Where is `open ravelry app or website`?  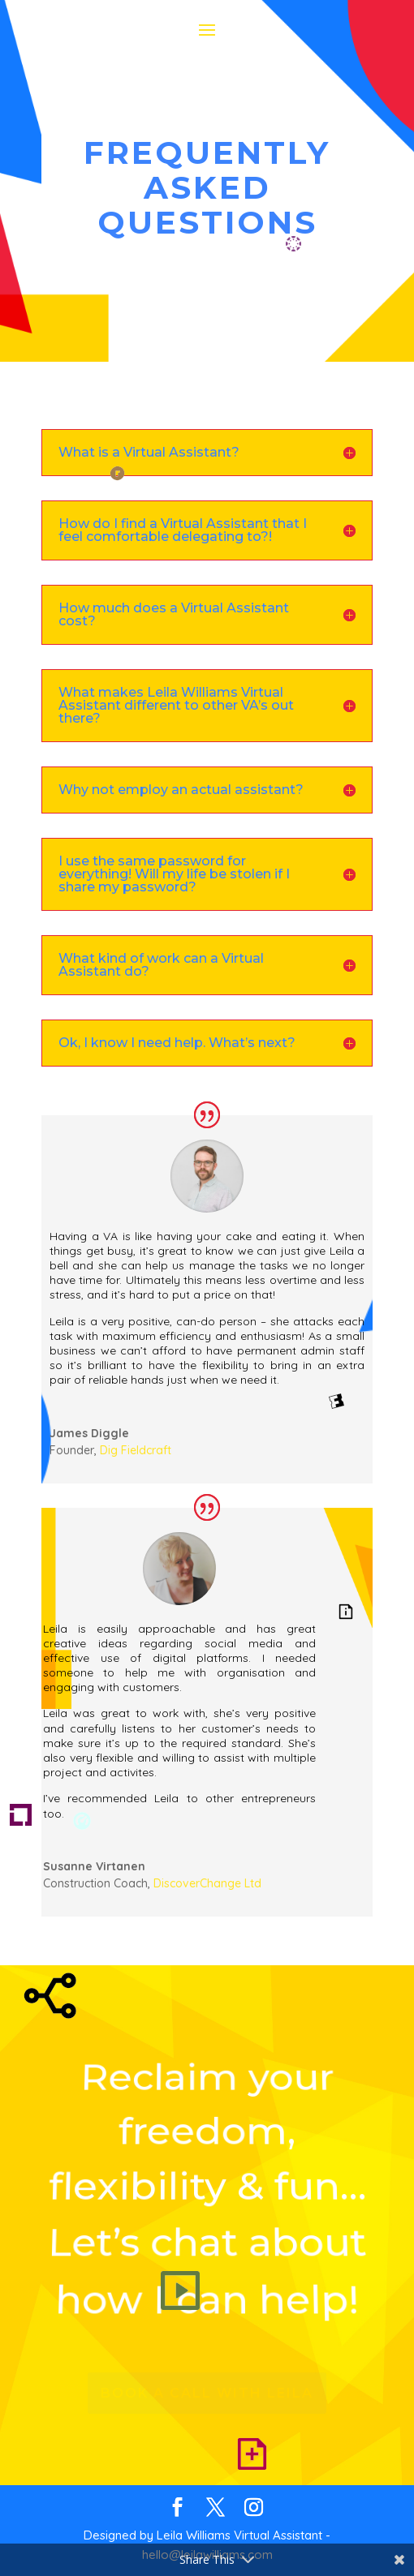
open ravelry app or website is located at coordinates (117, 473).